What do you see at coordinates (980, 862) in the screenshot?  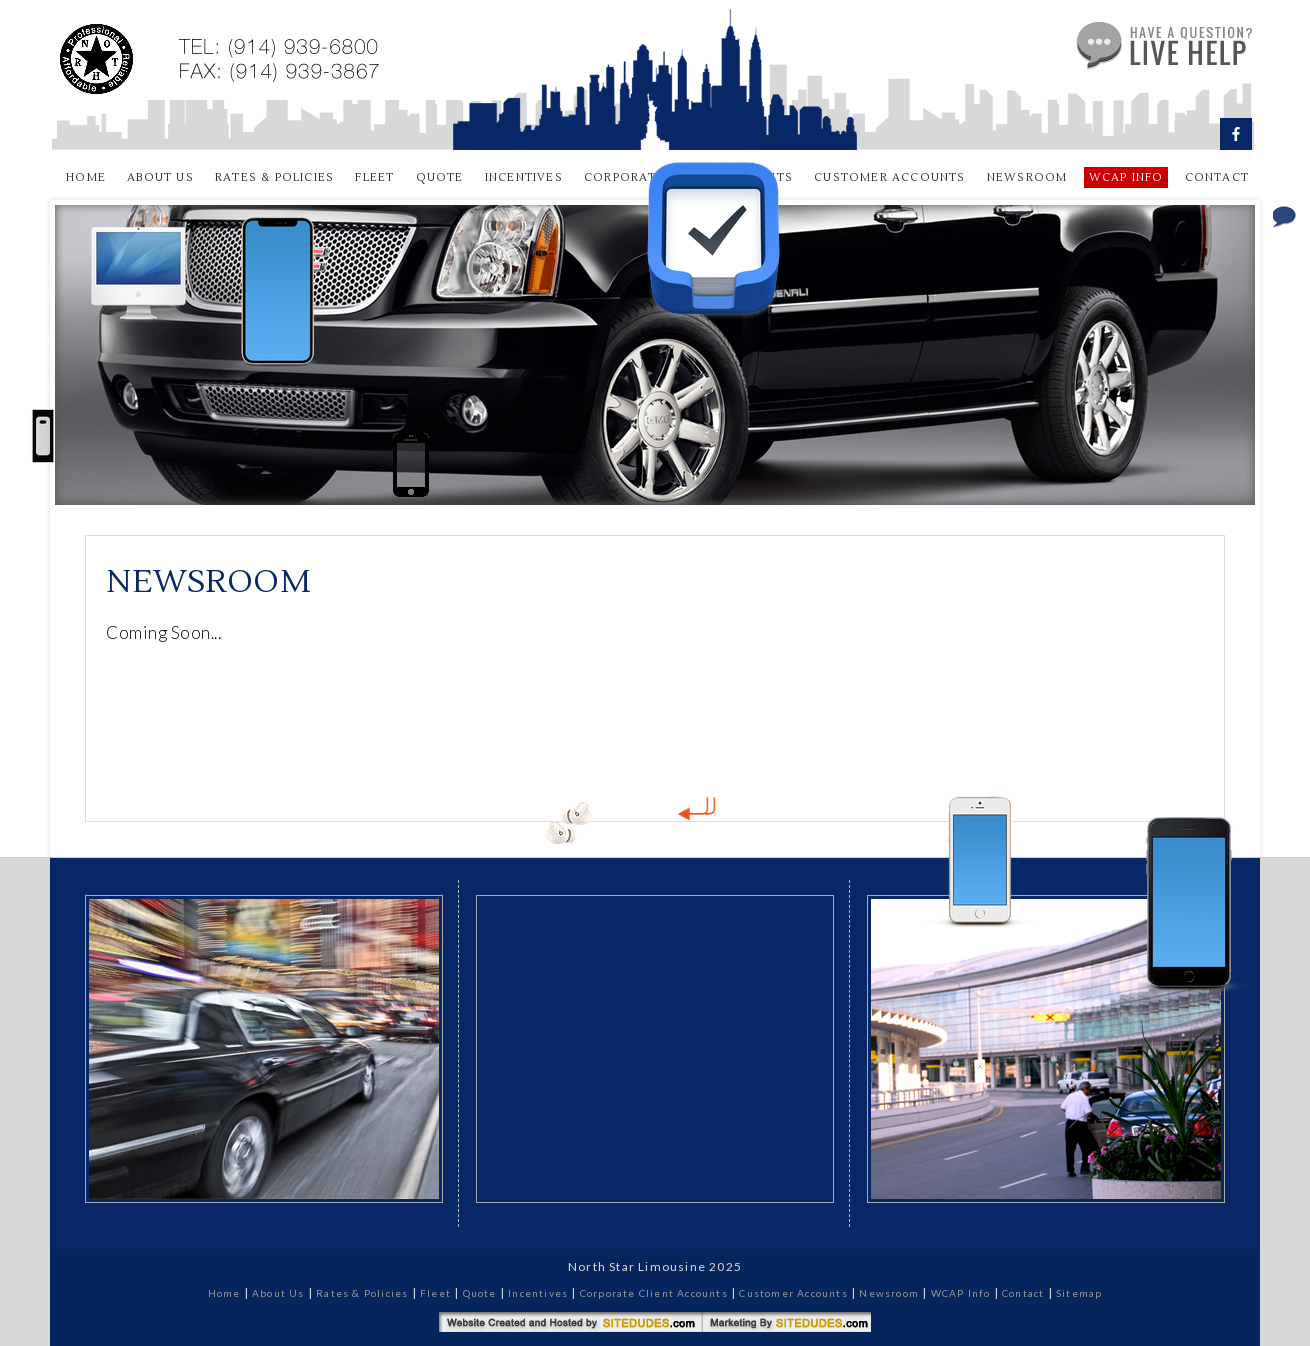 I see `connected iPhone SE device` at bounding box center [980, 862].